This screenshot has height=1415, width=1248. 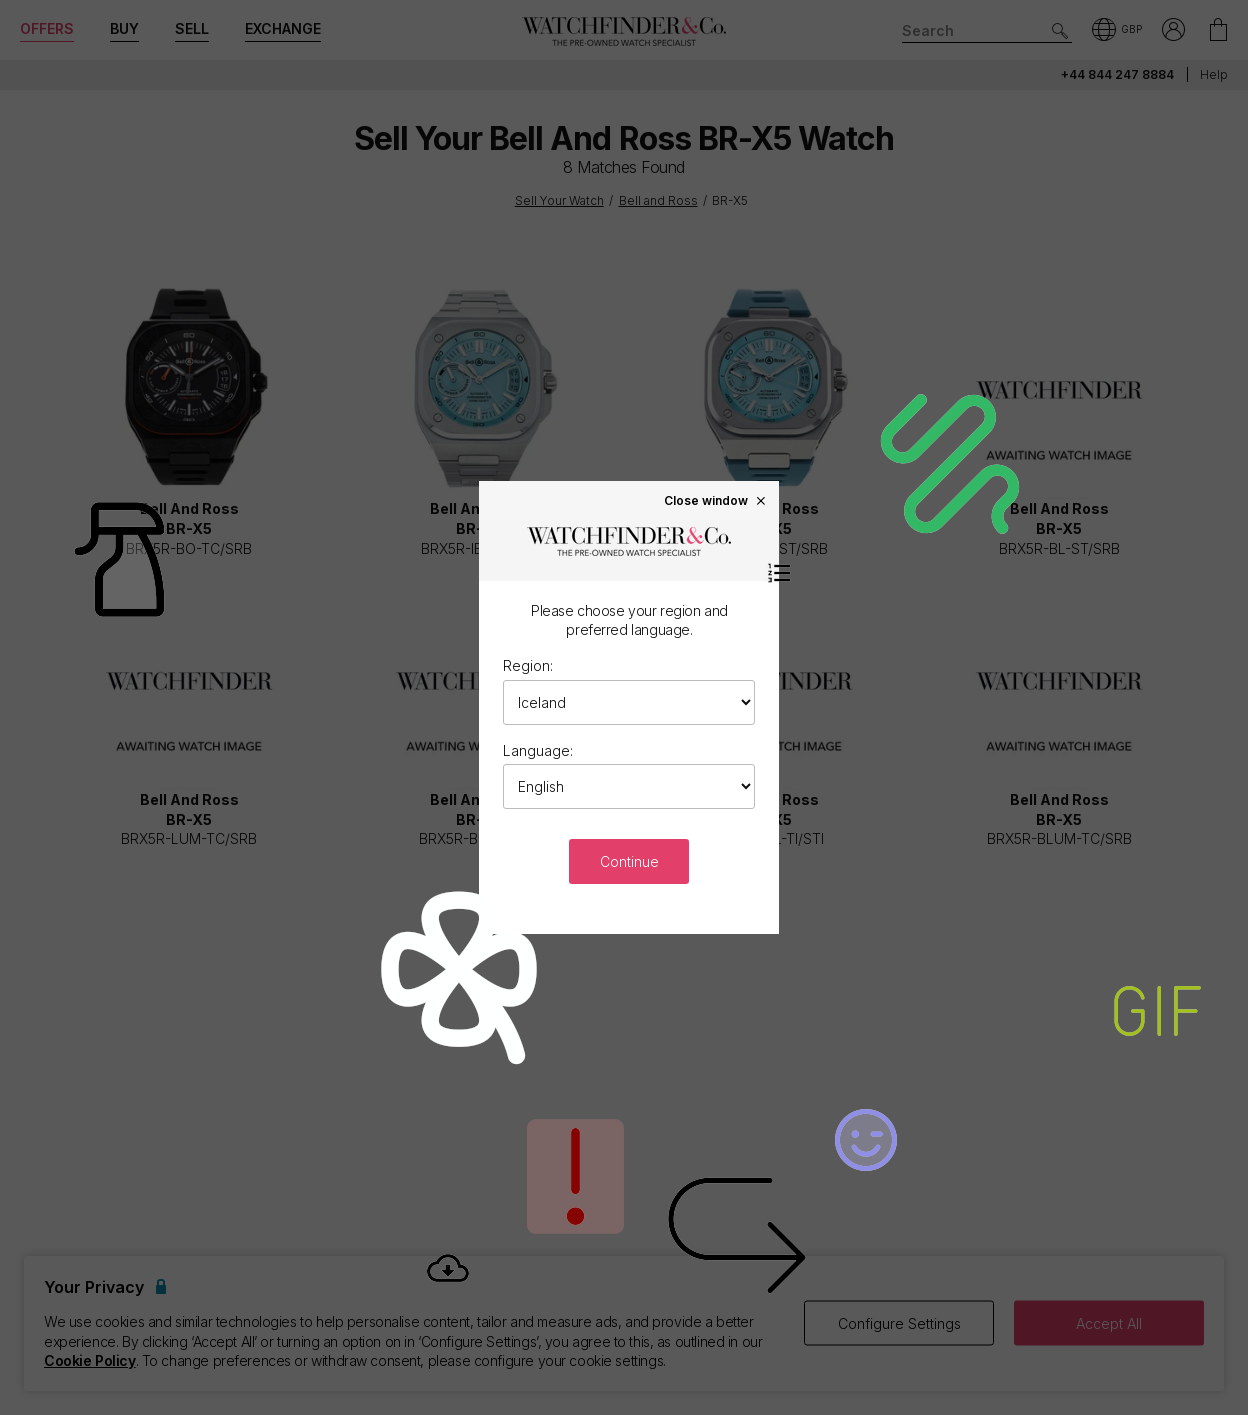 What do you see at coordinates (459, 975) in the screenshot?
I see `indicates a luck or chance-based feature` at bounding box center [459, 975].